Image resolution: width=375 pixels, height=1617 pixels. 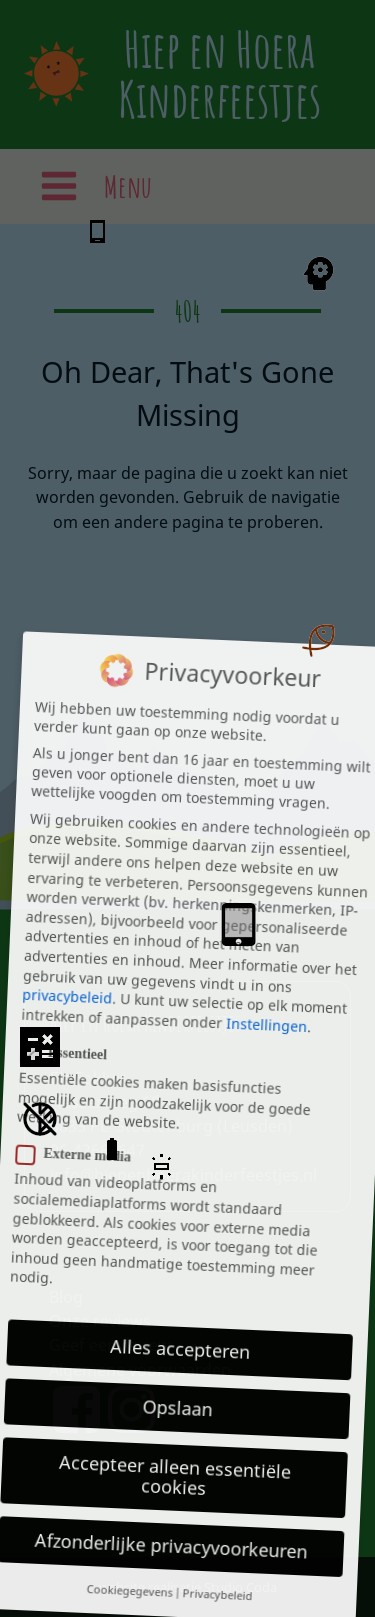 What do you see at coordinates (97, 231) in the screenshot?
I see `indicates android device or mobile phone` at bounding box center [97, 231].